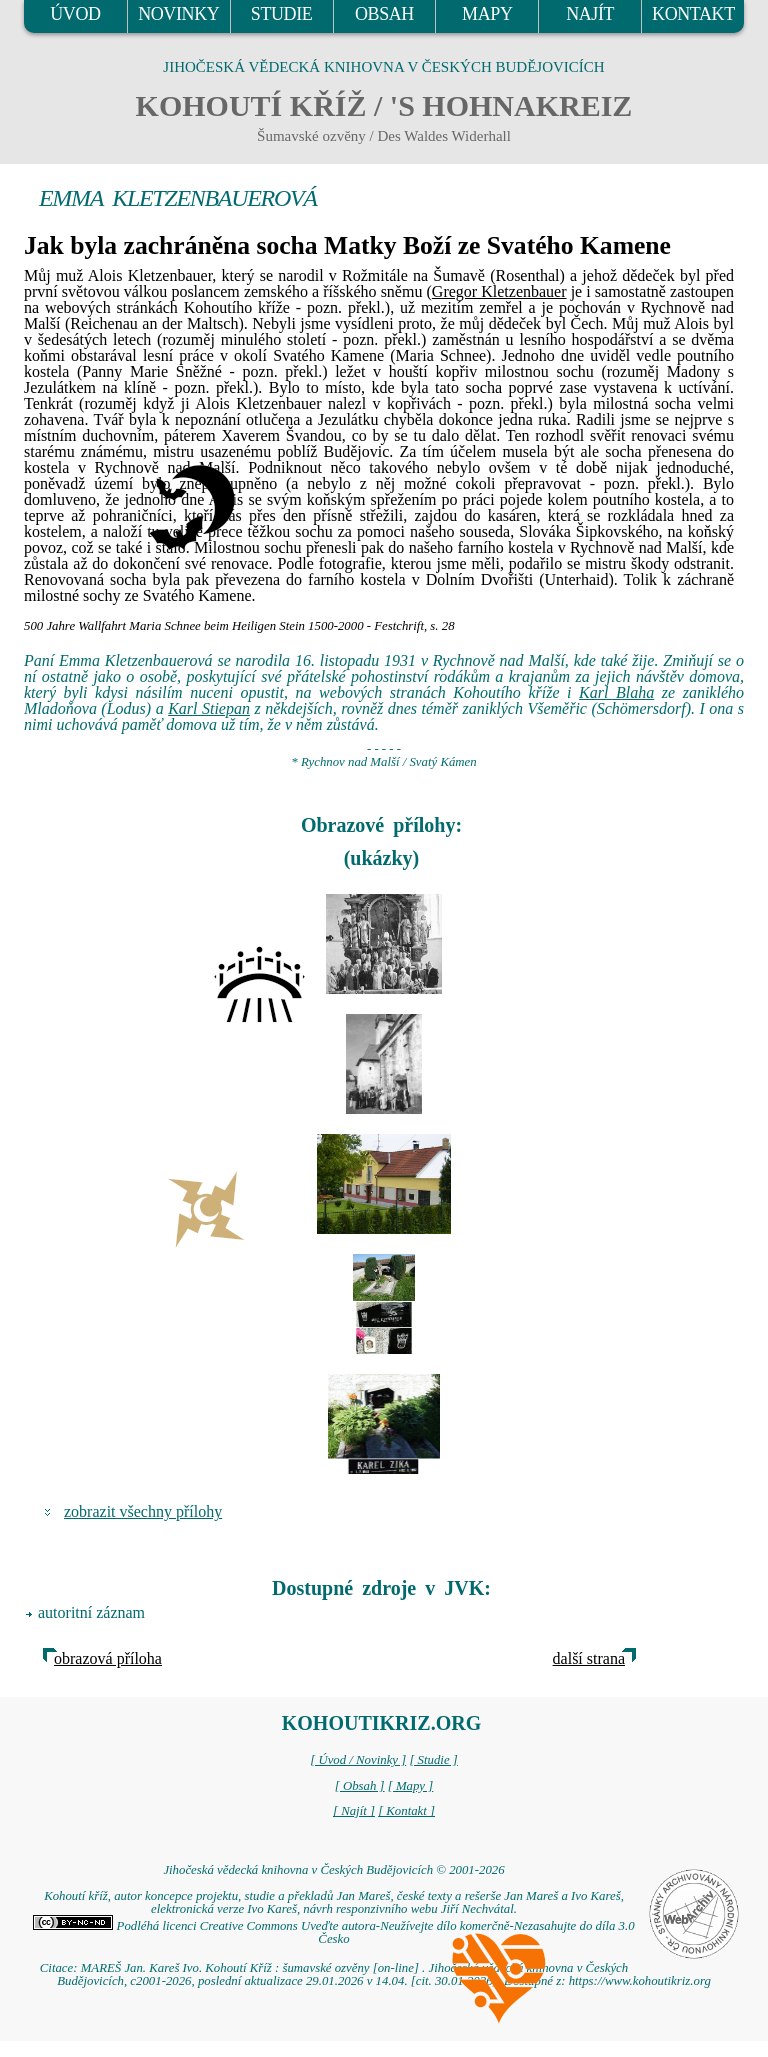 The height and width of the screenshot is (2057, 768). Describe the element at coordinates (498, 1978) in the screenshot. I see `indicates AI or technology-assisted features` at that location.